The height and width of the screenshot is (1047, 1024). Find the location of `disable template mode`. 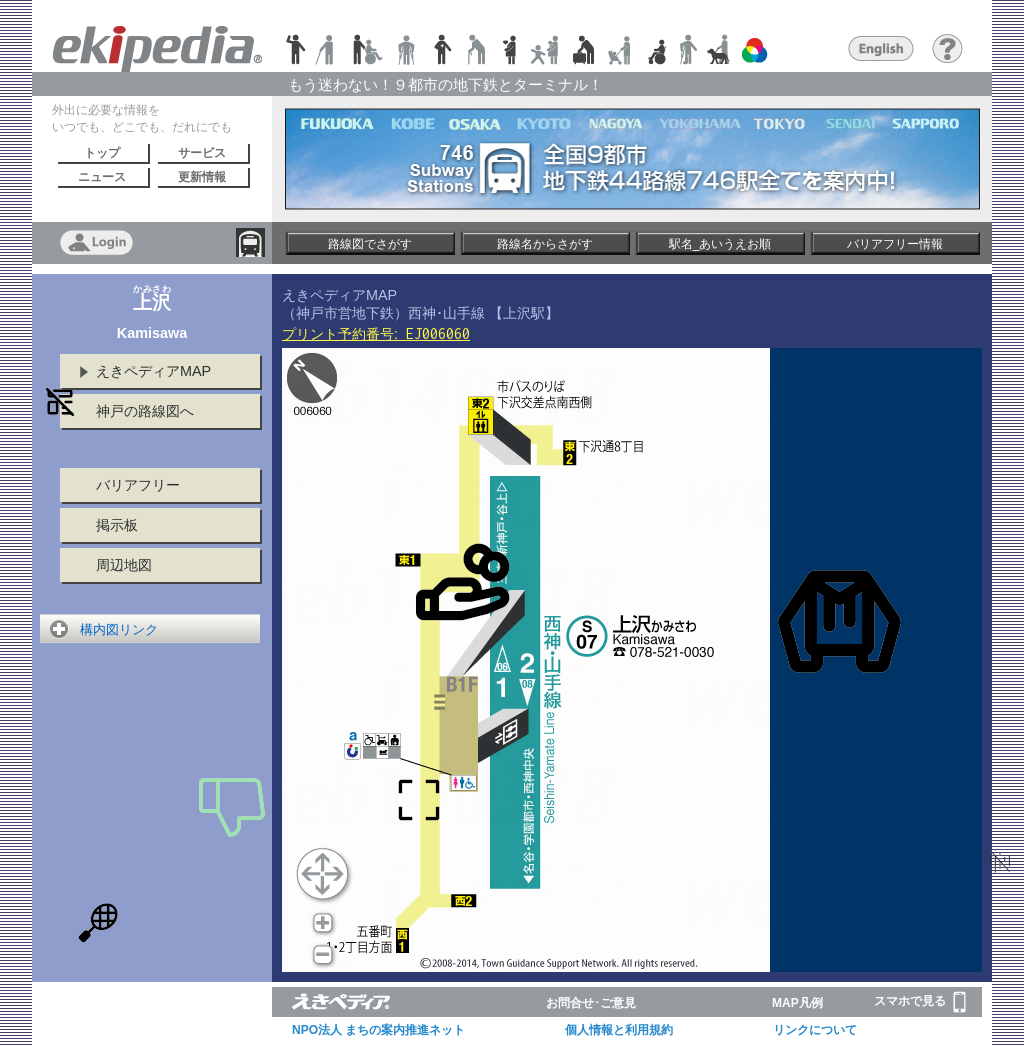

disable template mode is located at coordinates (60, 402).